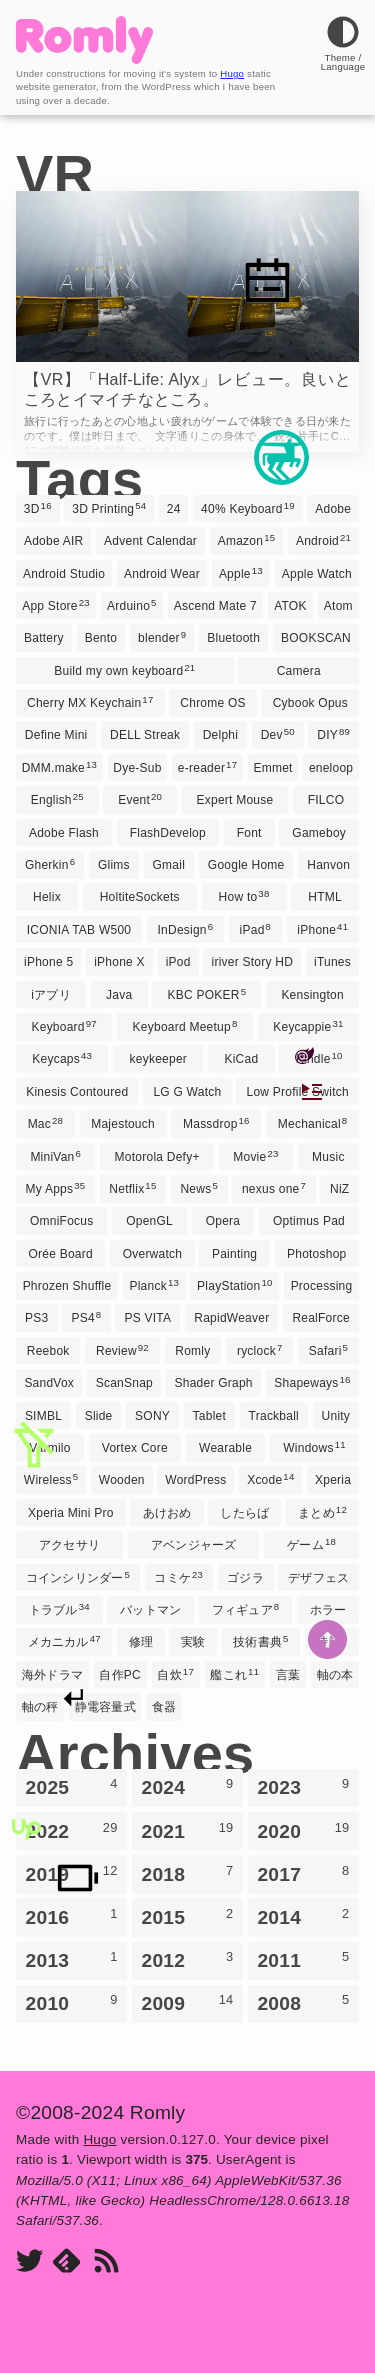  I want to click on open the Upwork app, so click(26, 1829).